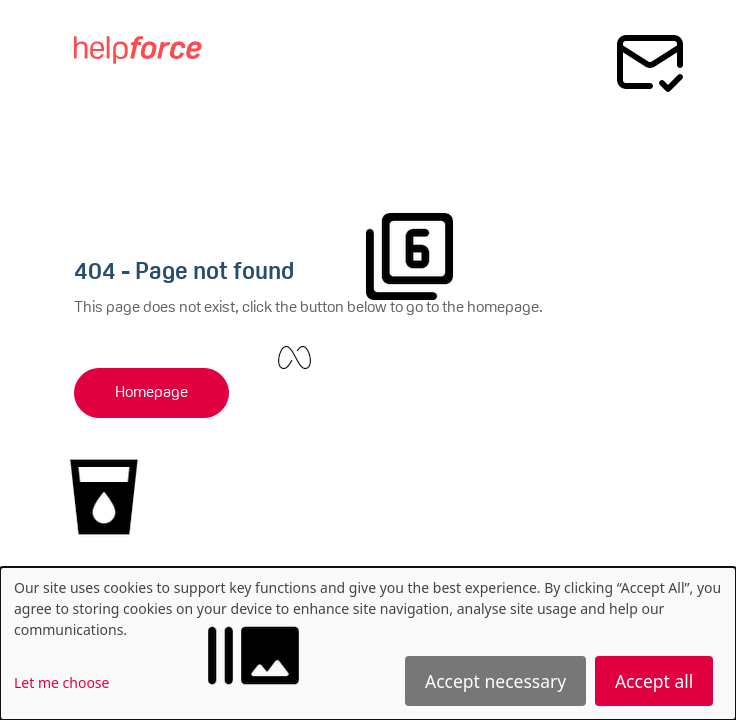 The width and height of the screenshot is (736, 720). What do you see at coordinates (650, 62) in the screenshot?
I see `email sent successfully` at bounding box center [650, 62].